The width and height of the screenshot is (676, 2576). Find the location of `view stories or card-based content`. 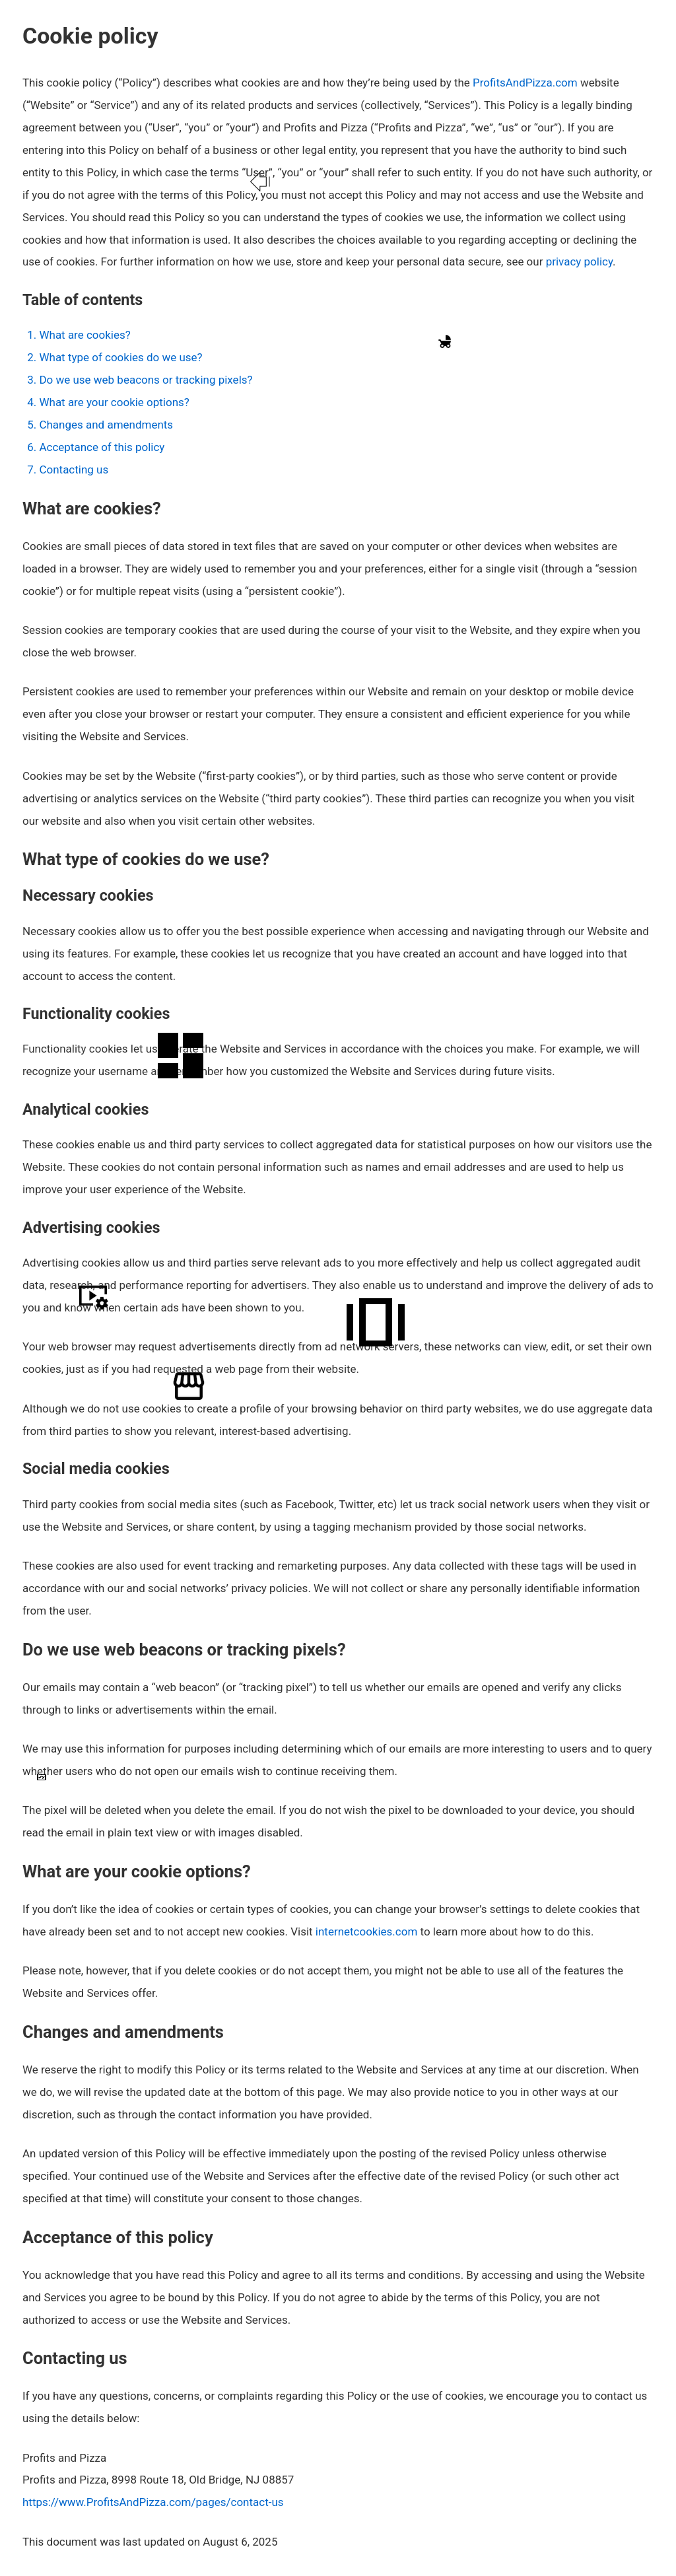

view stories or card-based content is located at coordinates (376, 1324).